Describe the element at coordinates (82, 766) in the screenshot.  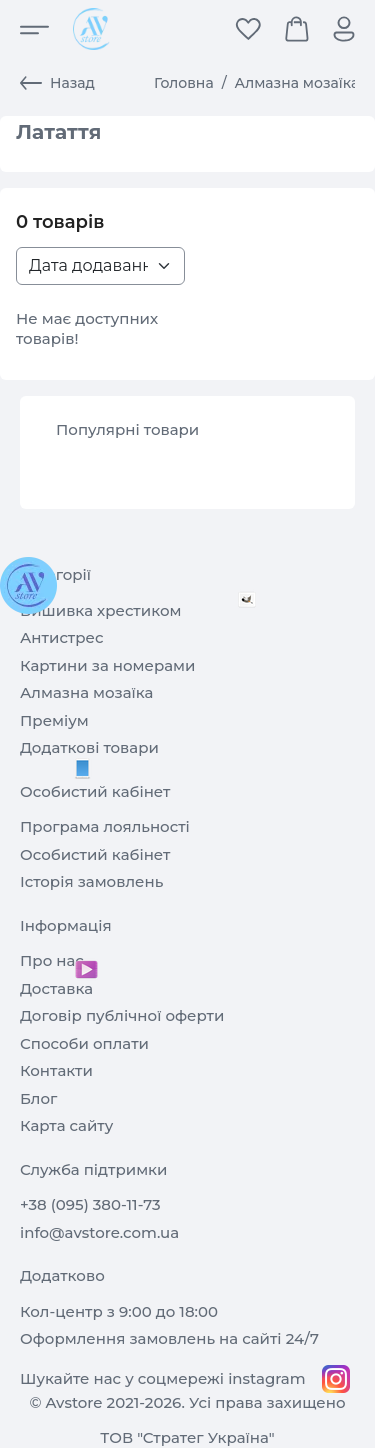
I see `iPad mini 3 device connected via wifi` at that location.